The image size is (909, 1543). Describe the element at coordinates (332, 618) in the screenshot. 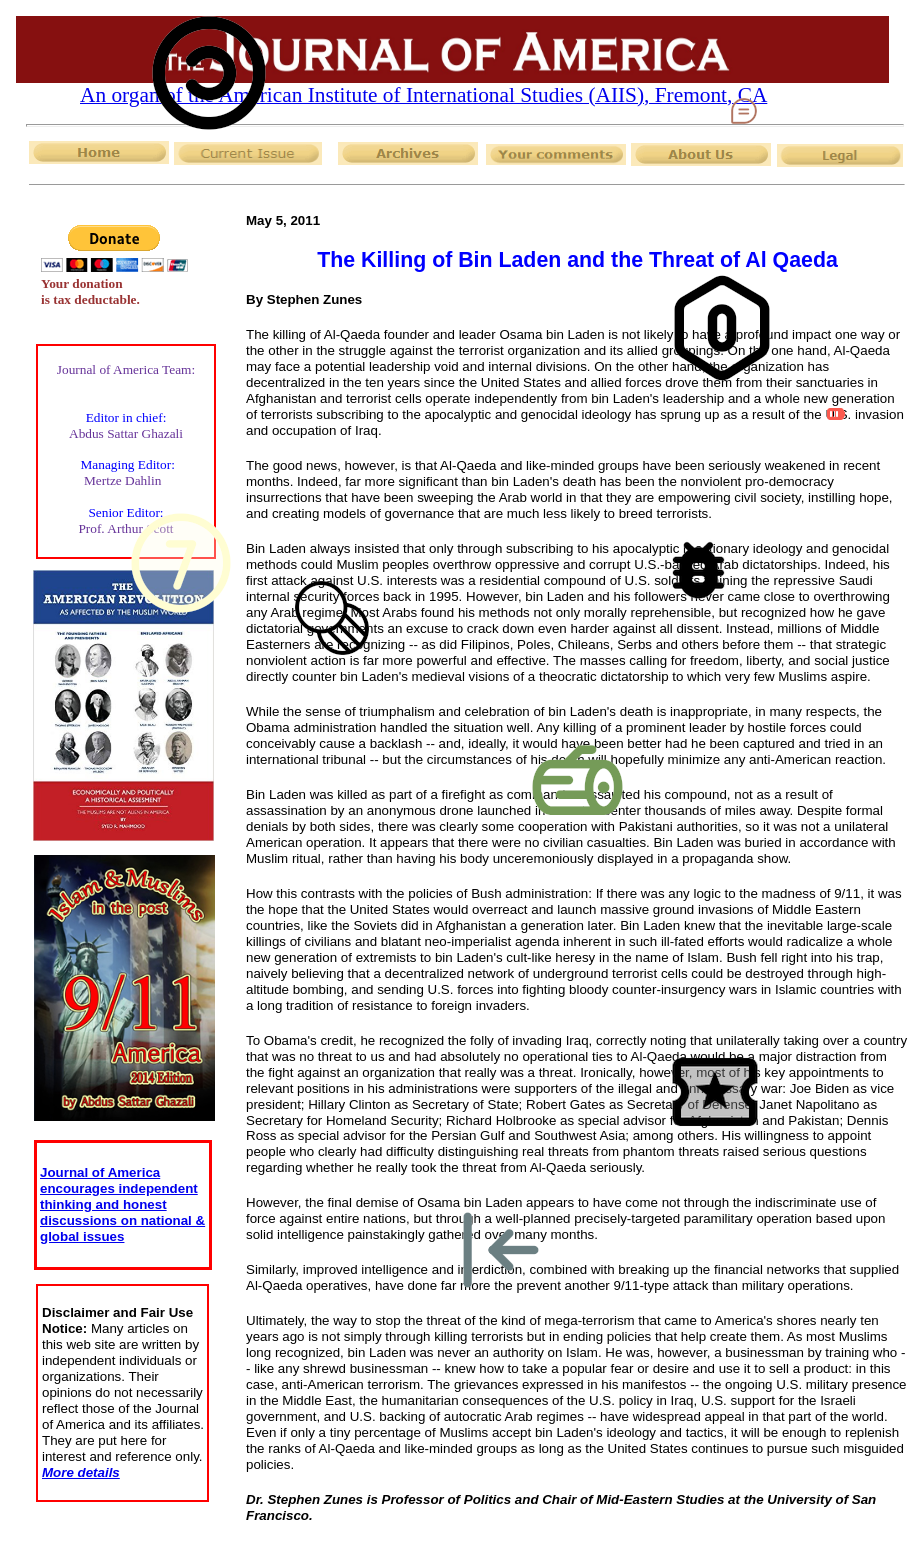

I see `subtract or remove a shape from selection` at that location.